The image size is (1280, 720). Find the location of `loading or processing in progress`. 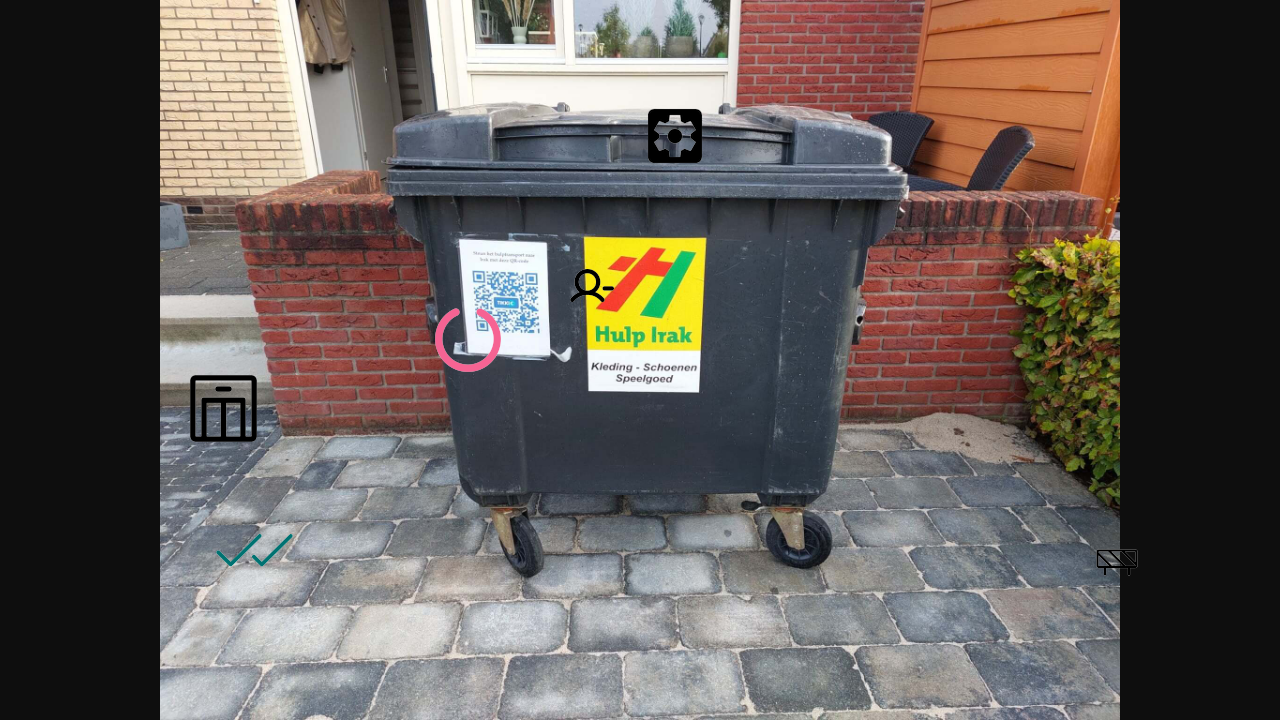

loading or processing in progress is located at coordinates (468, 339).